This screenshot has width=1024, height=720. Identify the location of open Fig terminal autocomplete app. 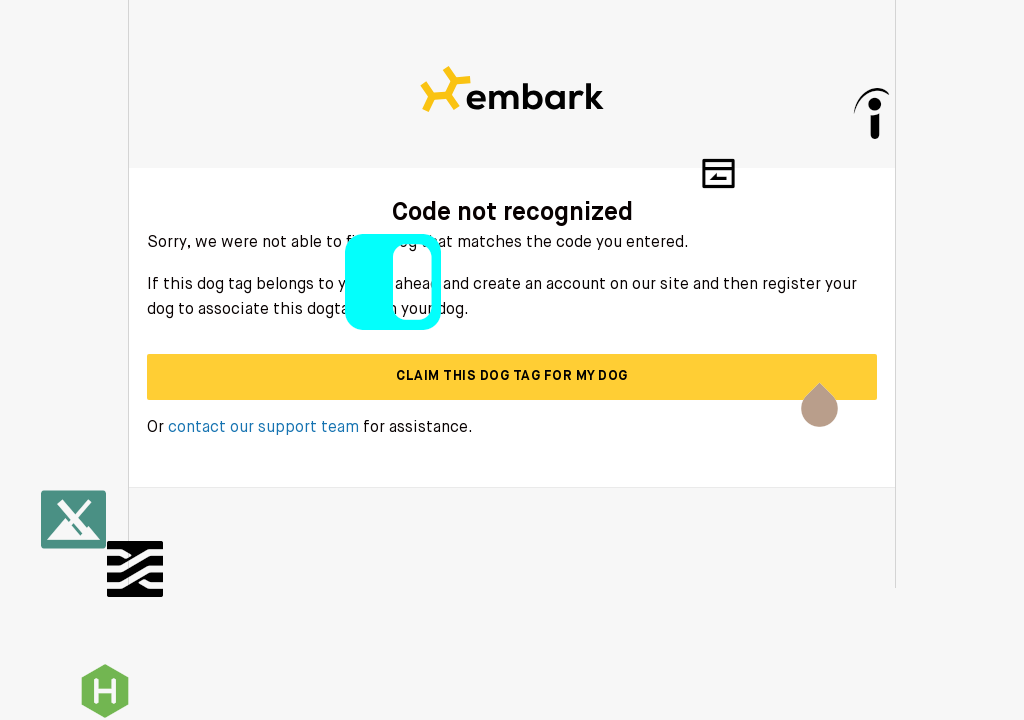
(393, 282).